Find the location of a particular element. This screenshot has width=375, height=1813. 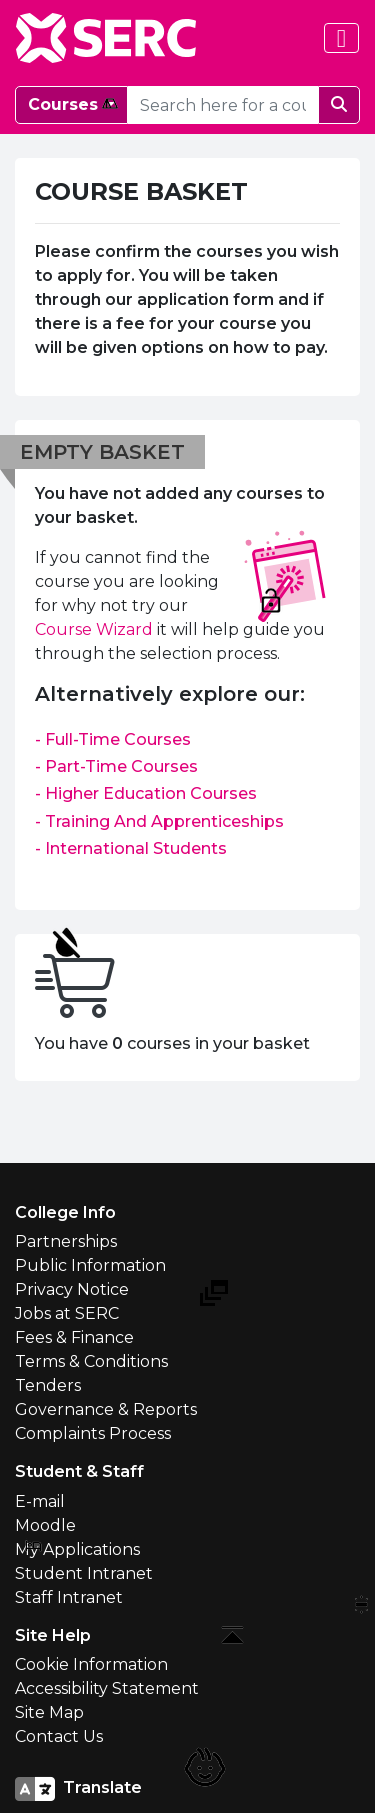

view dynamic or live feed content is located at coordinates (214, 1293).